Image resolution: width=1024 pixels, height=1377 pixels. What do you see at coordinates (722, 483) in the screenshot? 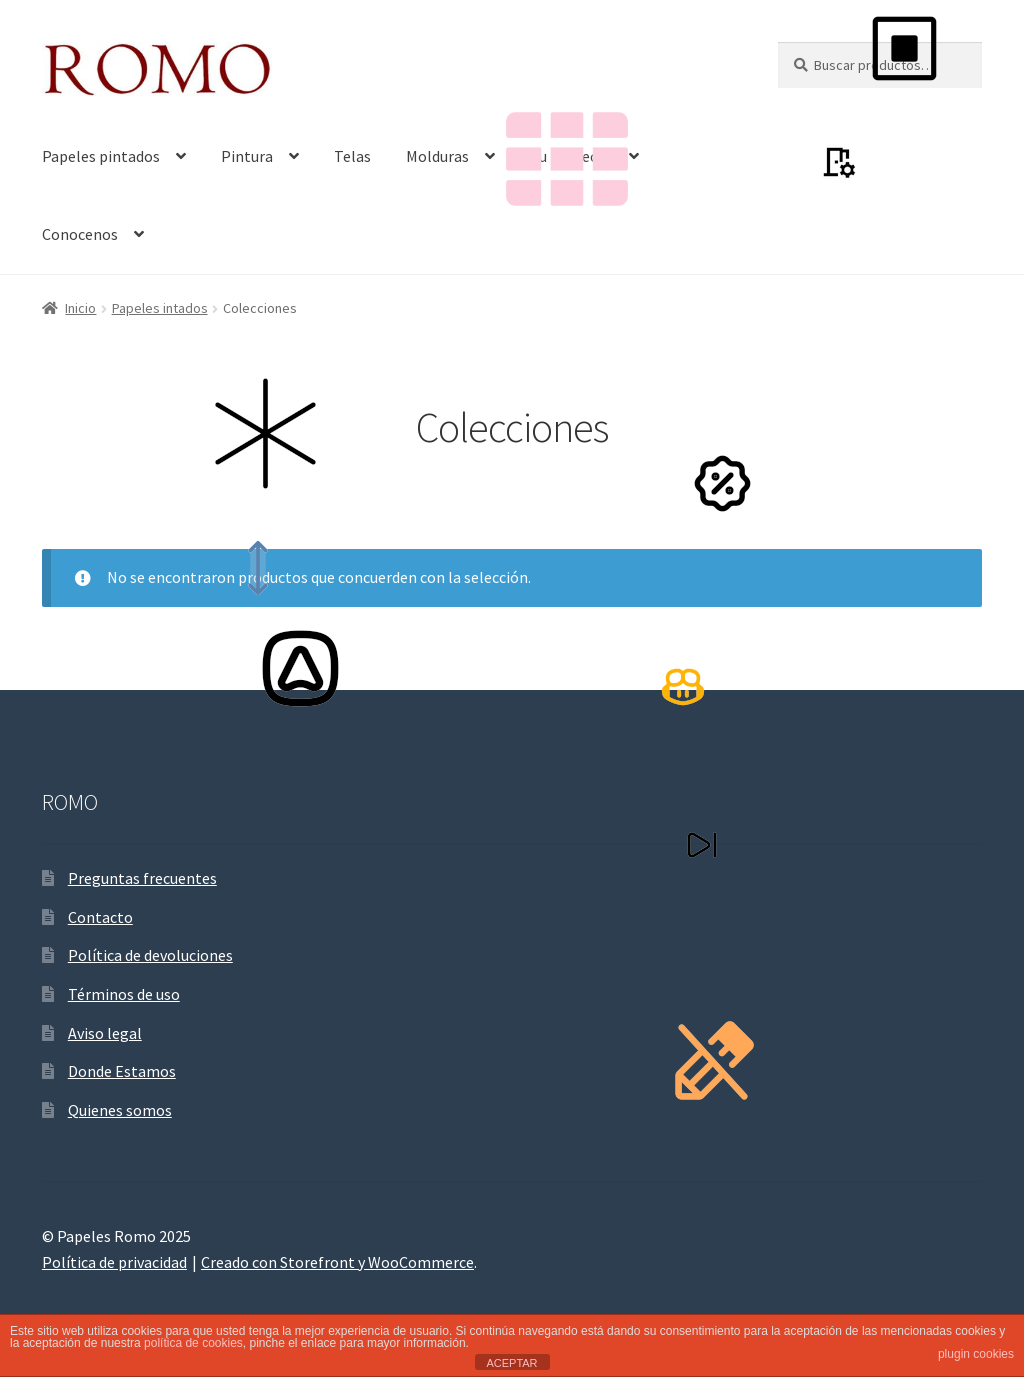
I see `view available discounts or promotions` at bounding box center [722, 483].